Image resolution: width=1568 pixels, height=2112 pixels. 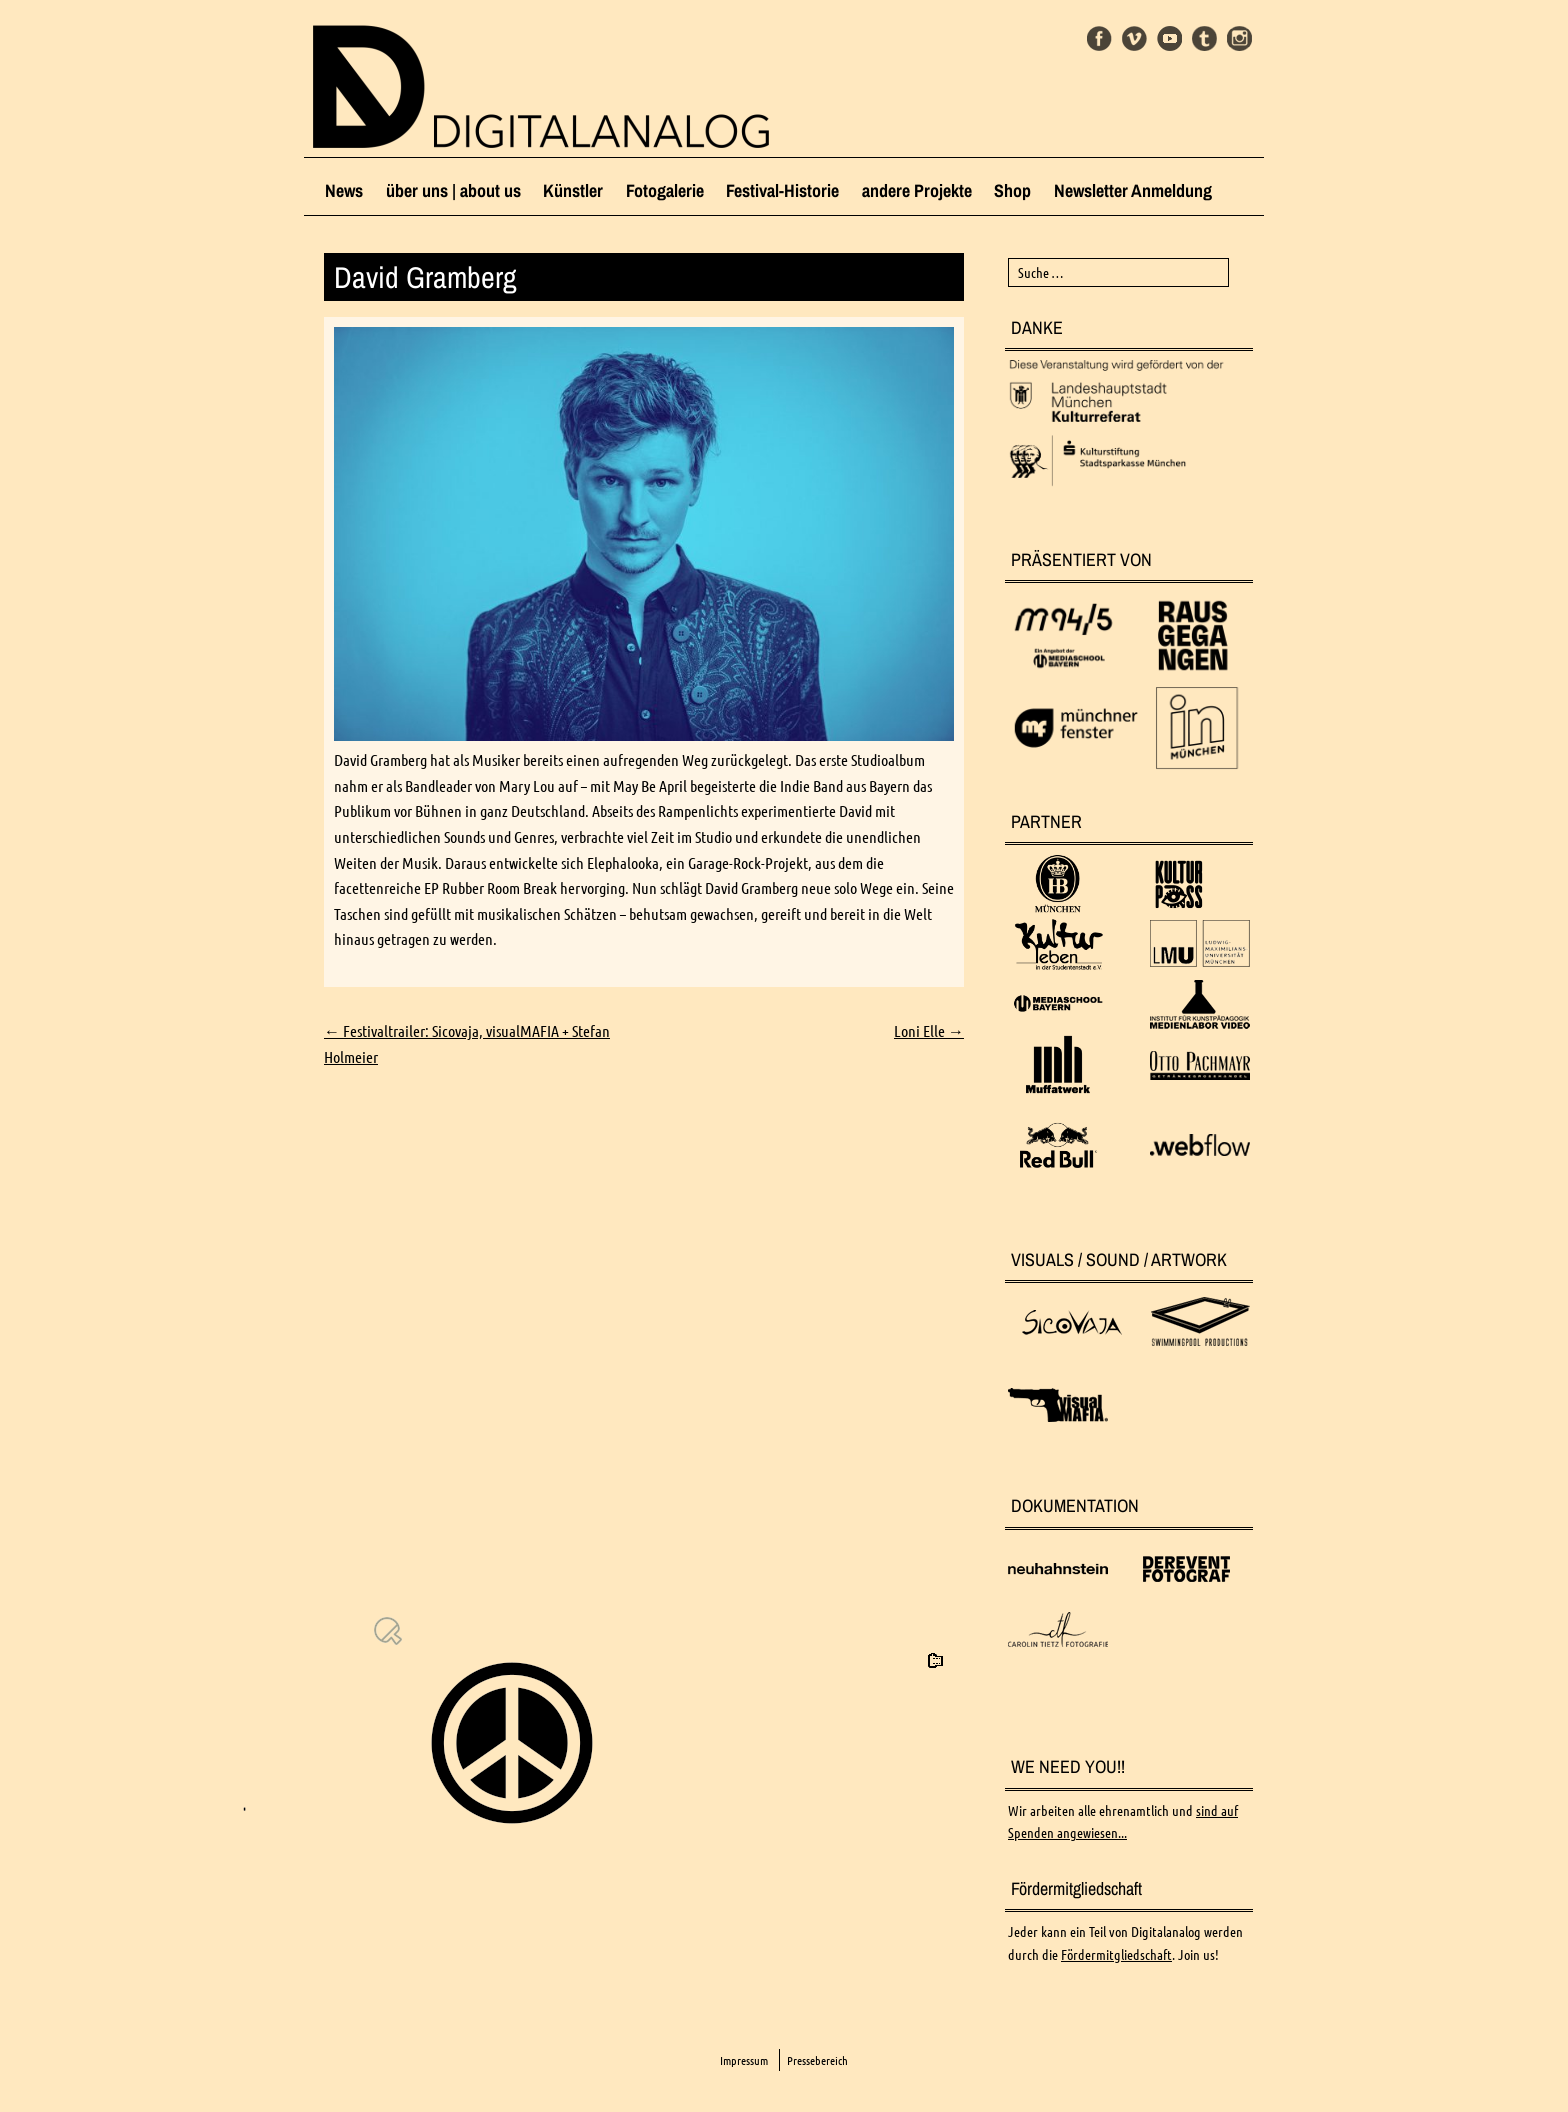 I want to click on view photos from camera roll, so click(x=935, y=1660).